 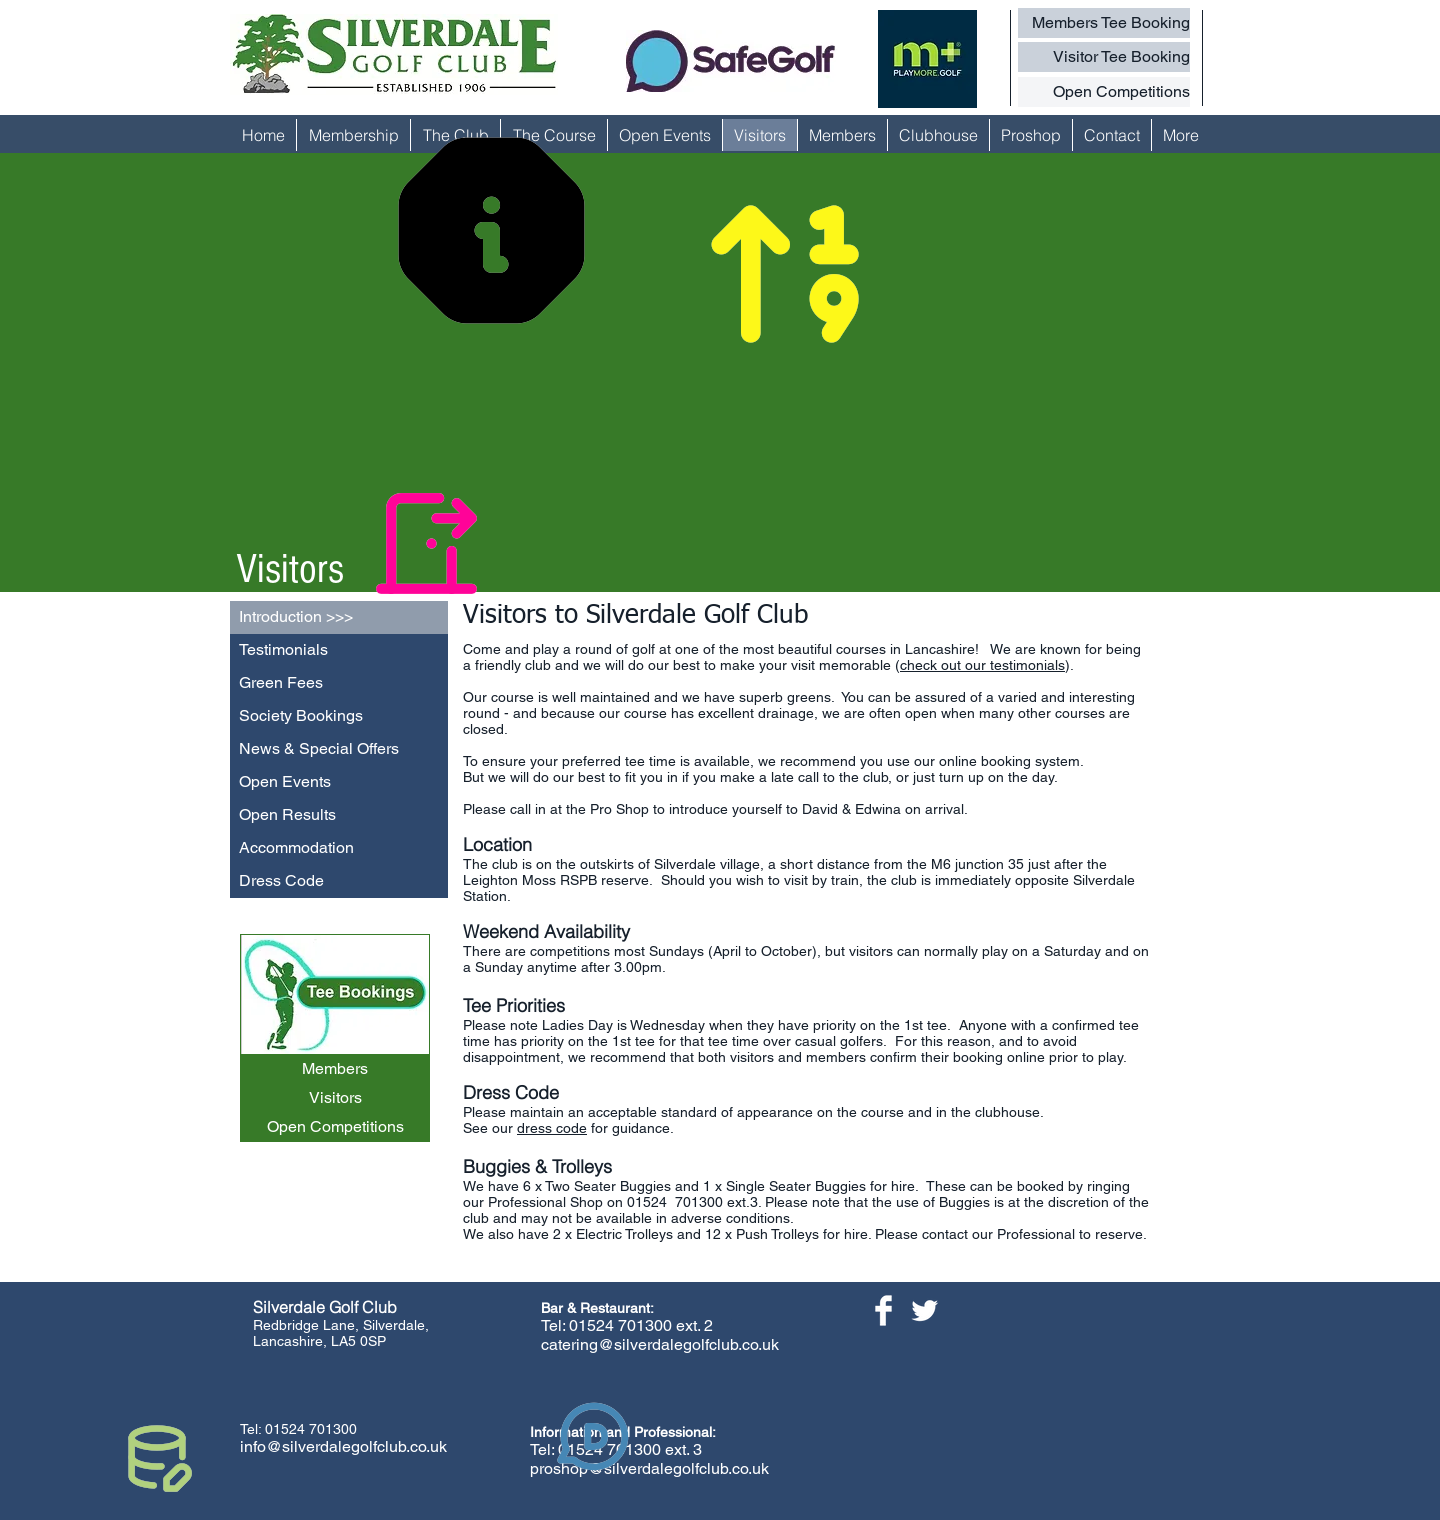 What do you see at coordinates (157, 1457) in the screenshot?
I see `edit database settings or content` at bounding box center [157, 1457].